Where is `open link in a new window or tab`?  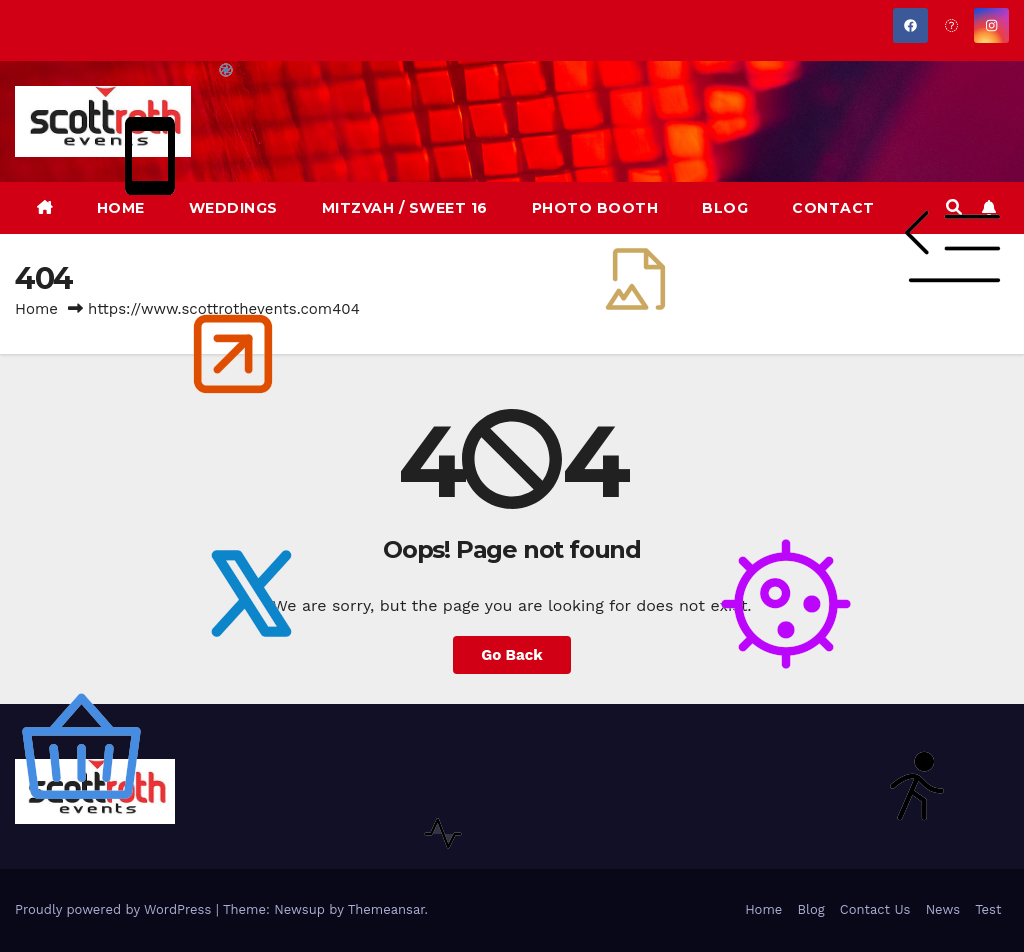
open link in a new window or tab is located at coordinates (233, 354).